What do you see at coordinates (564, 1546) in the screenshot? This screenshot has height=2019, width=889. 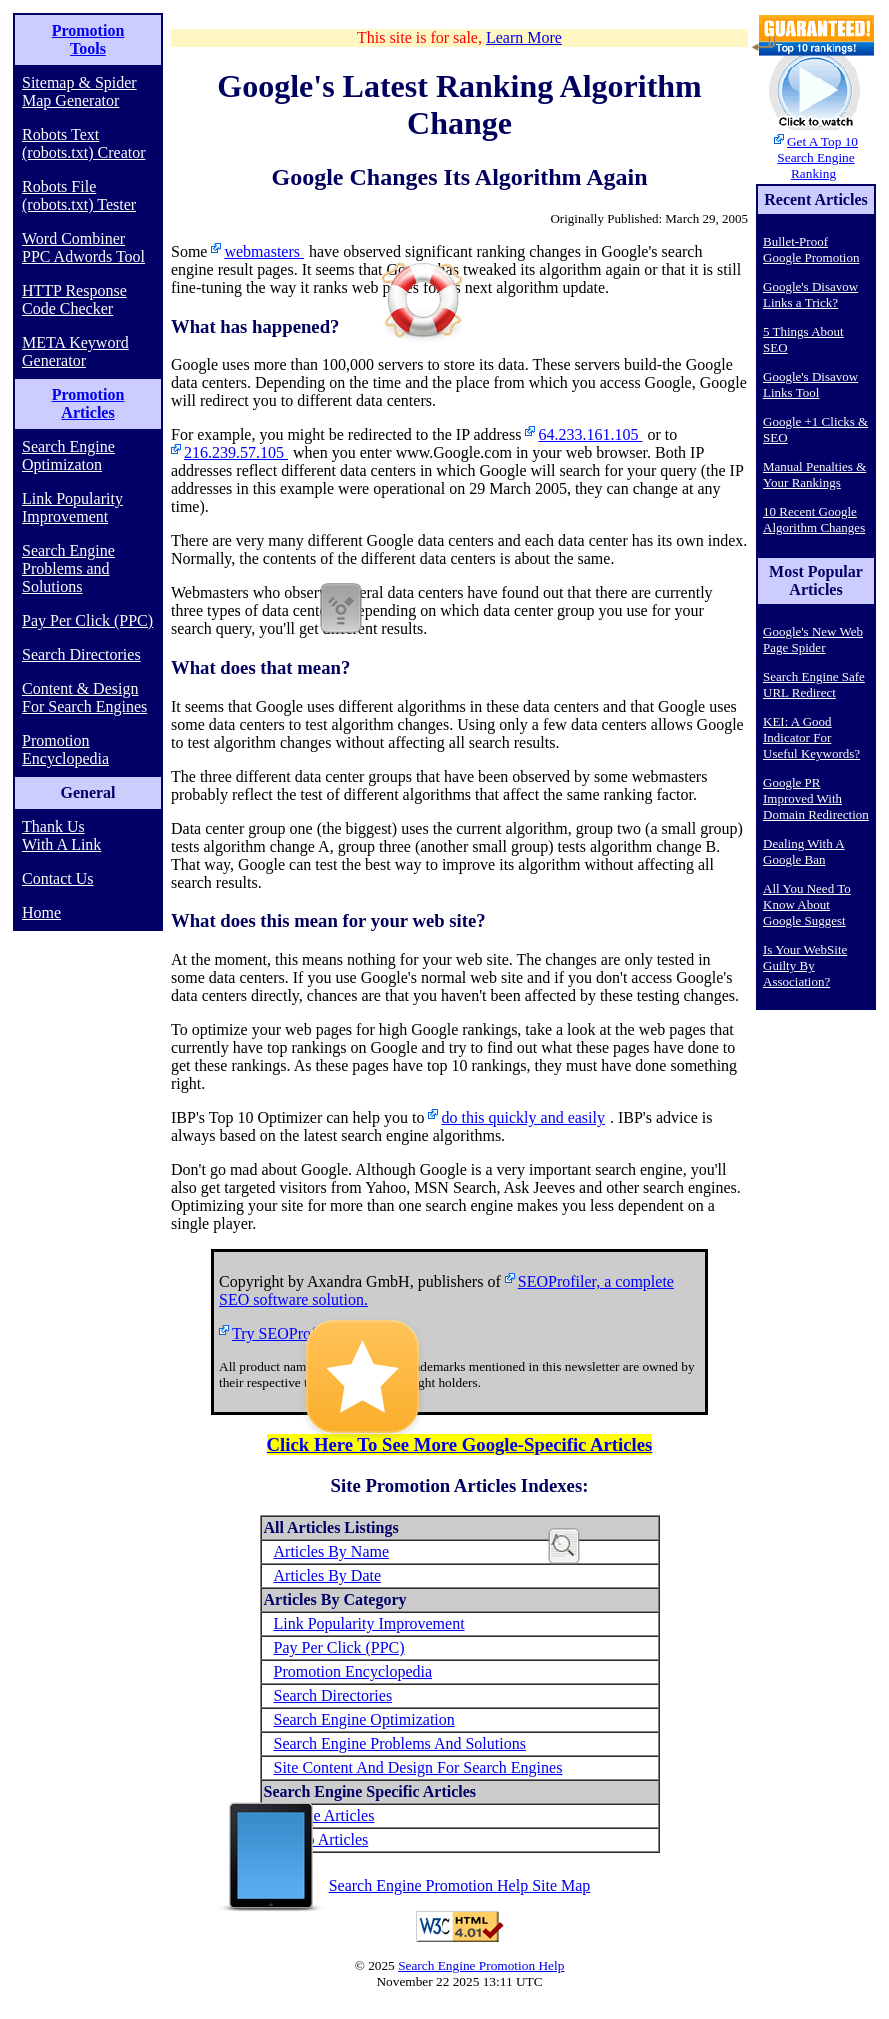 I see `open document viewer application` at bounding box center [564, 1546].